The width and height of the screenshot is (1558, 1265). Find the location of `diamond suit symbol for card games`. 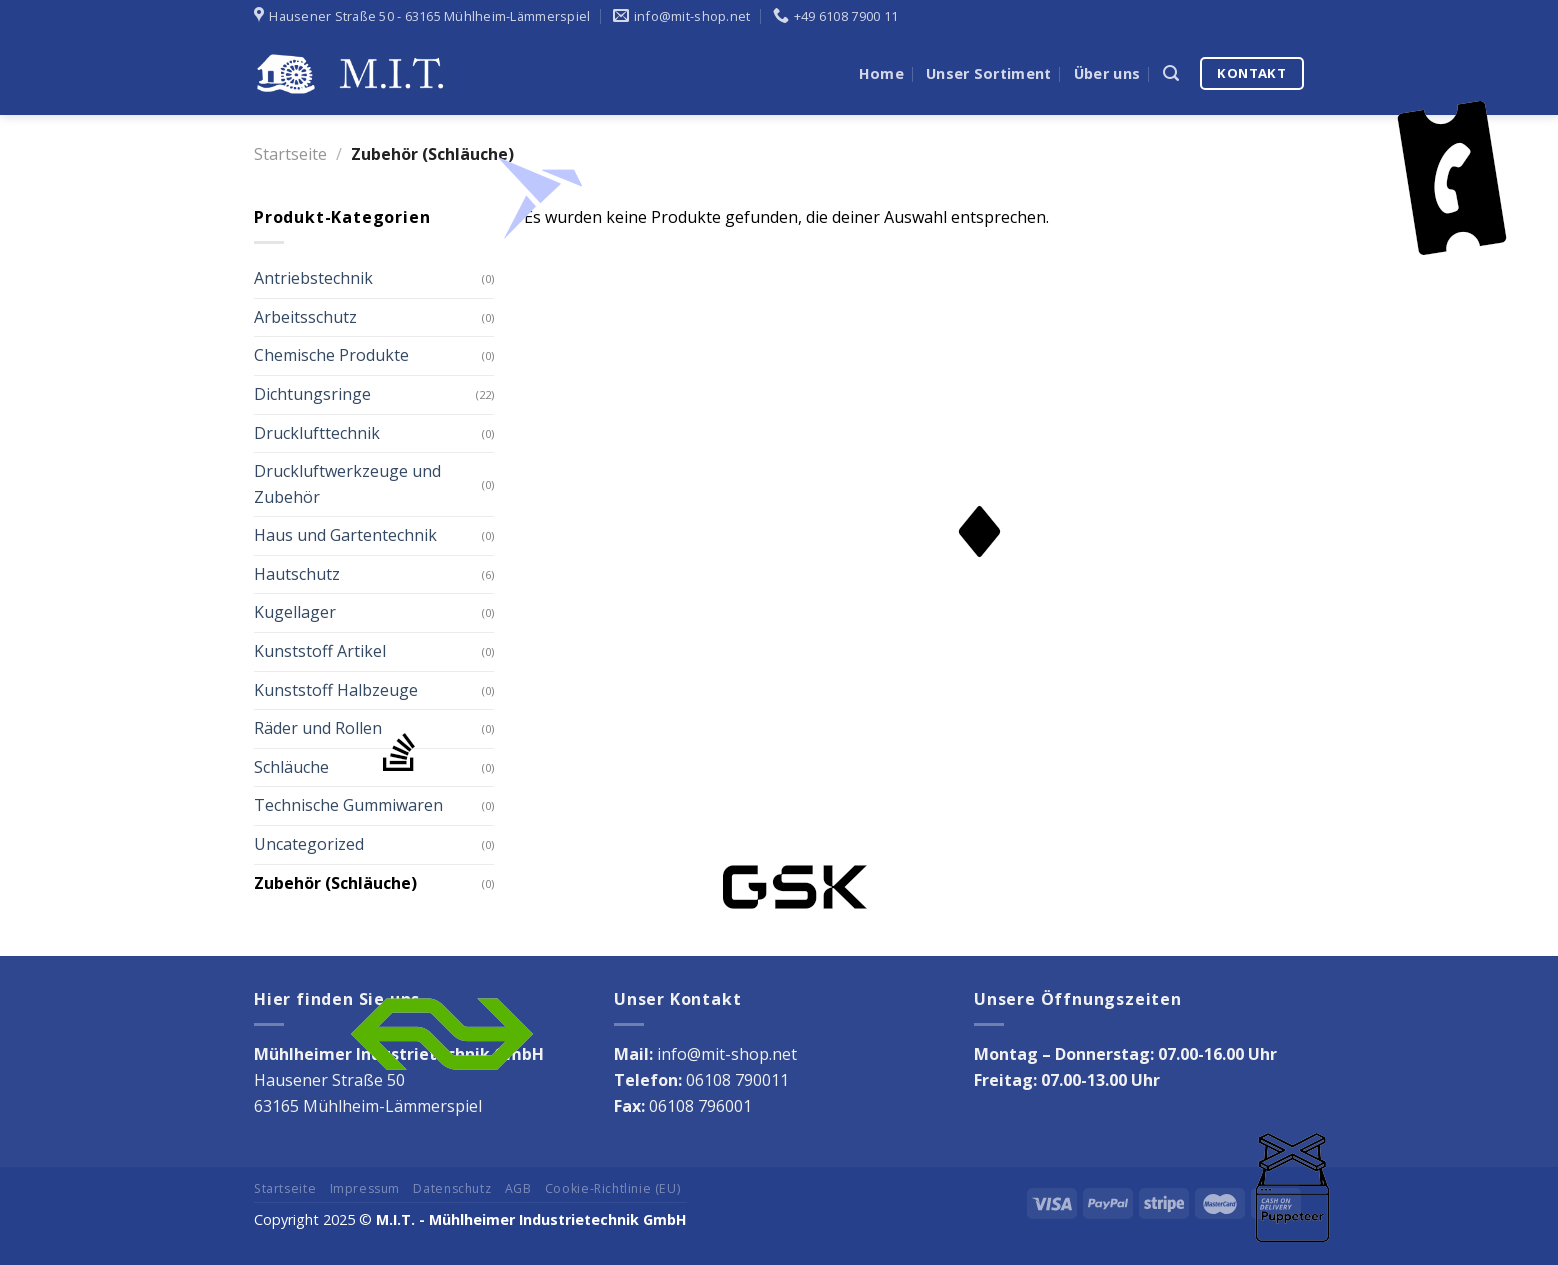

diamond suit symbol for card games is located at coordinates (979, 531).